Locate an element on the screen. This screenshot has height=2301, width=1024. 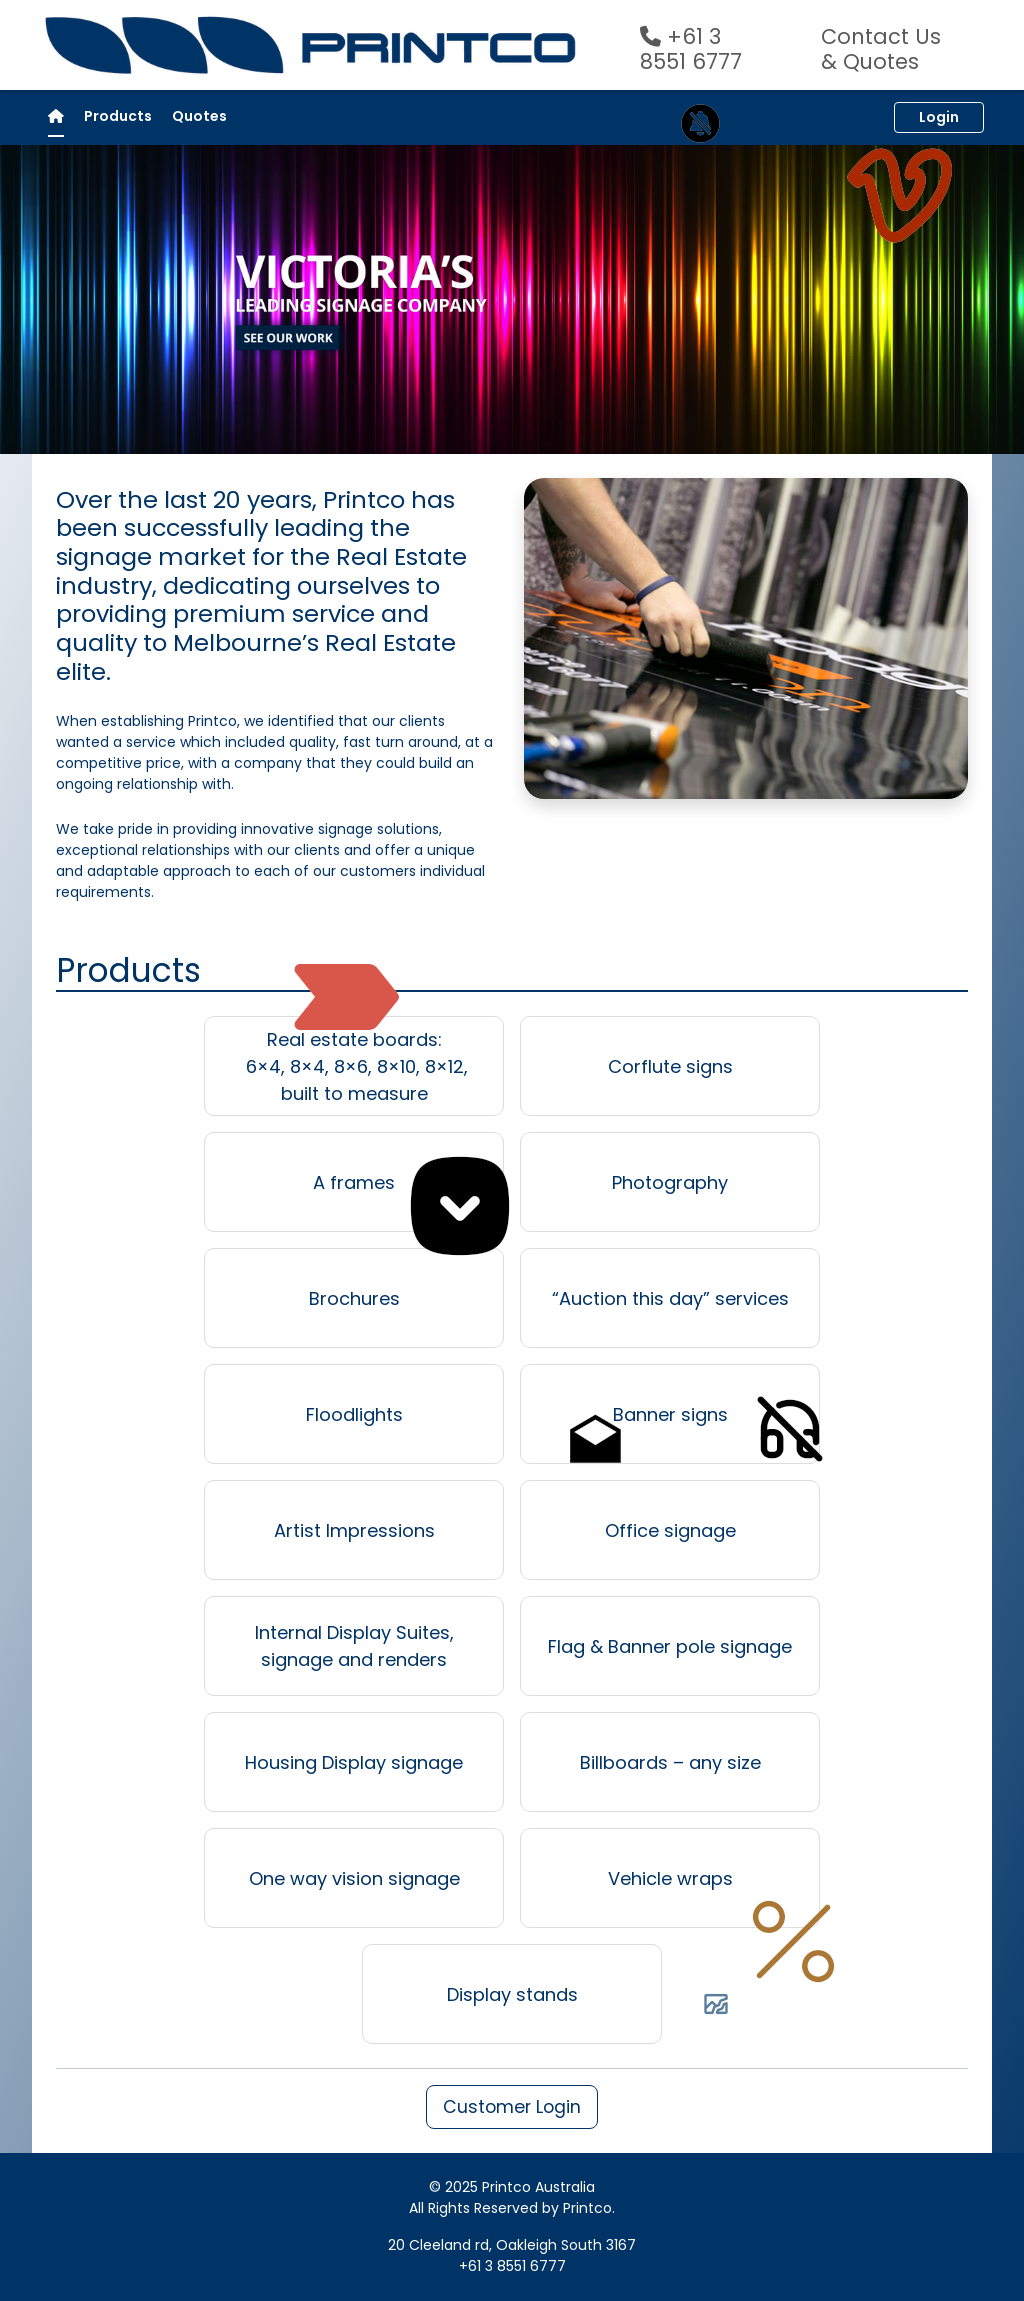
view drafts folder is located at coordinates (595, 1442).